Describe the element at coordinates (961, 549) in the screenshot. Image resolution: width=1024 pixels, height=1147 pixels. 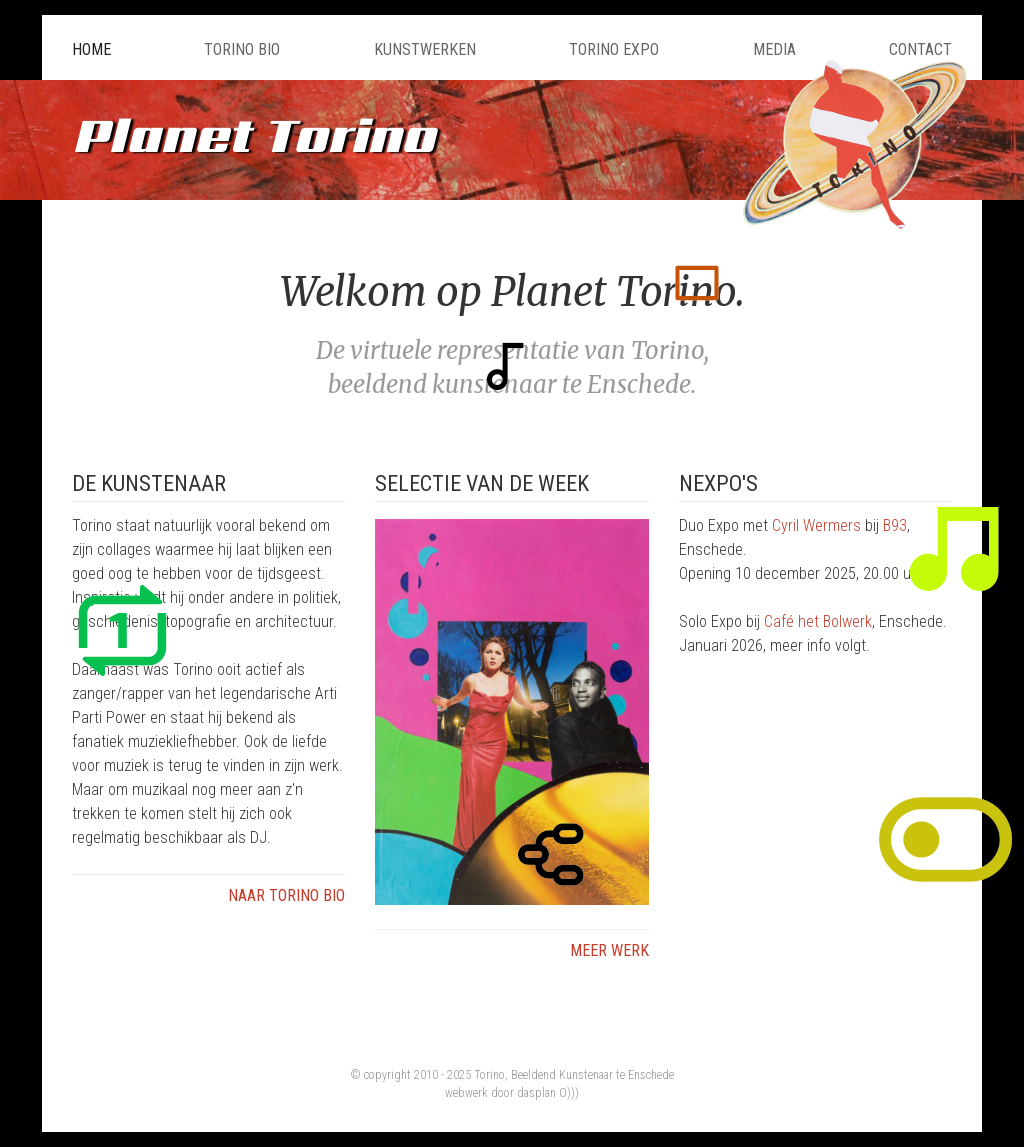
I see `open music player or library` at that location.